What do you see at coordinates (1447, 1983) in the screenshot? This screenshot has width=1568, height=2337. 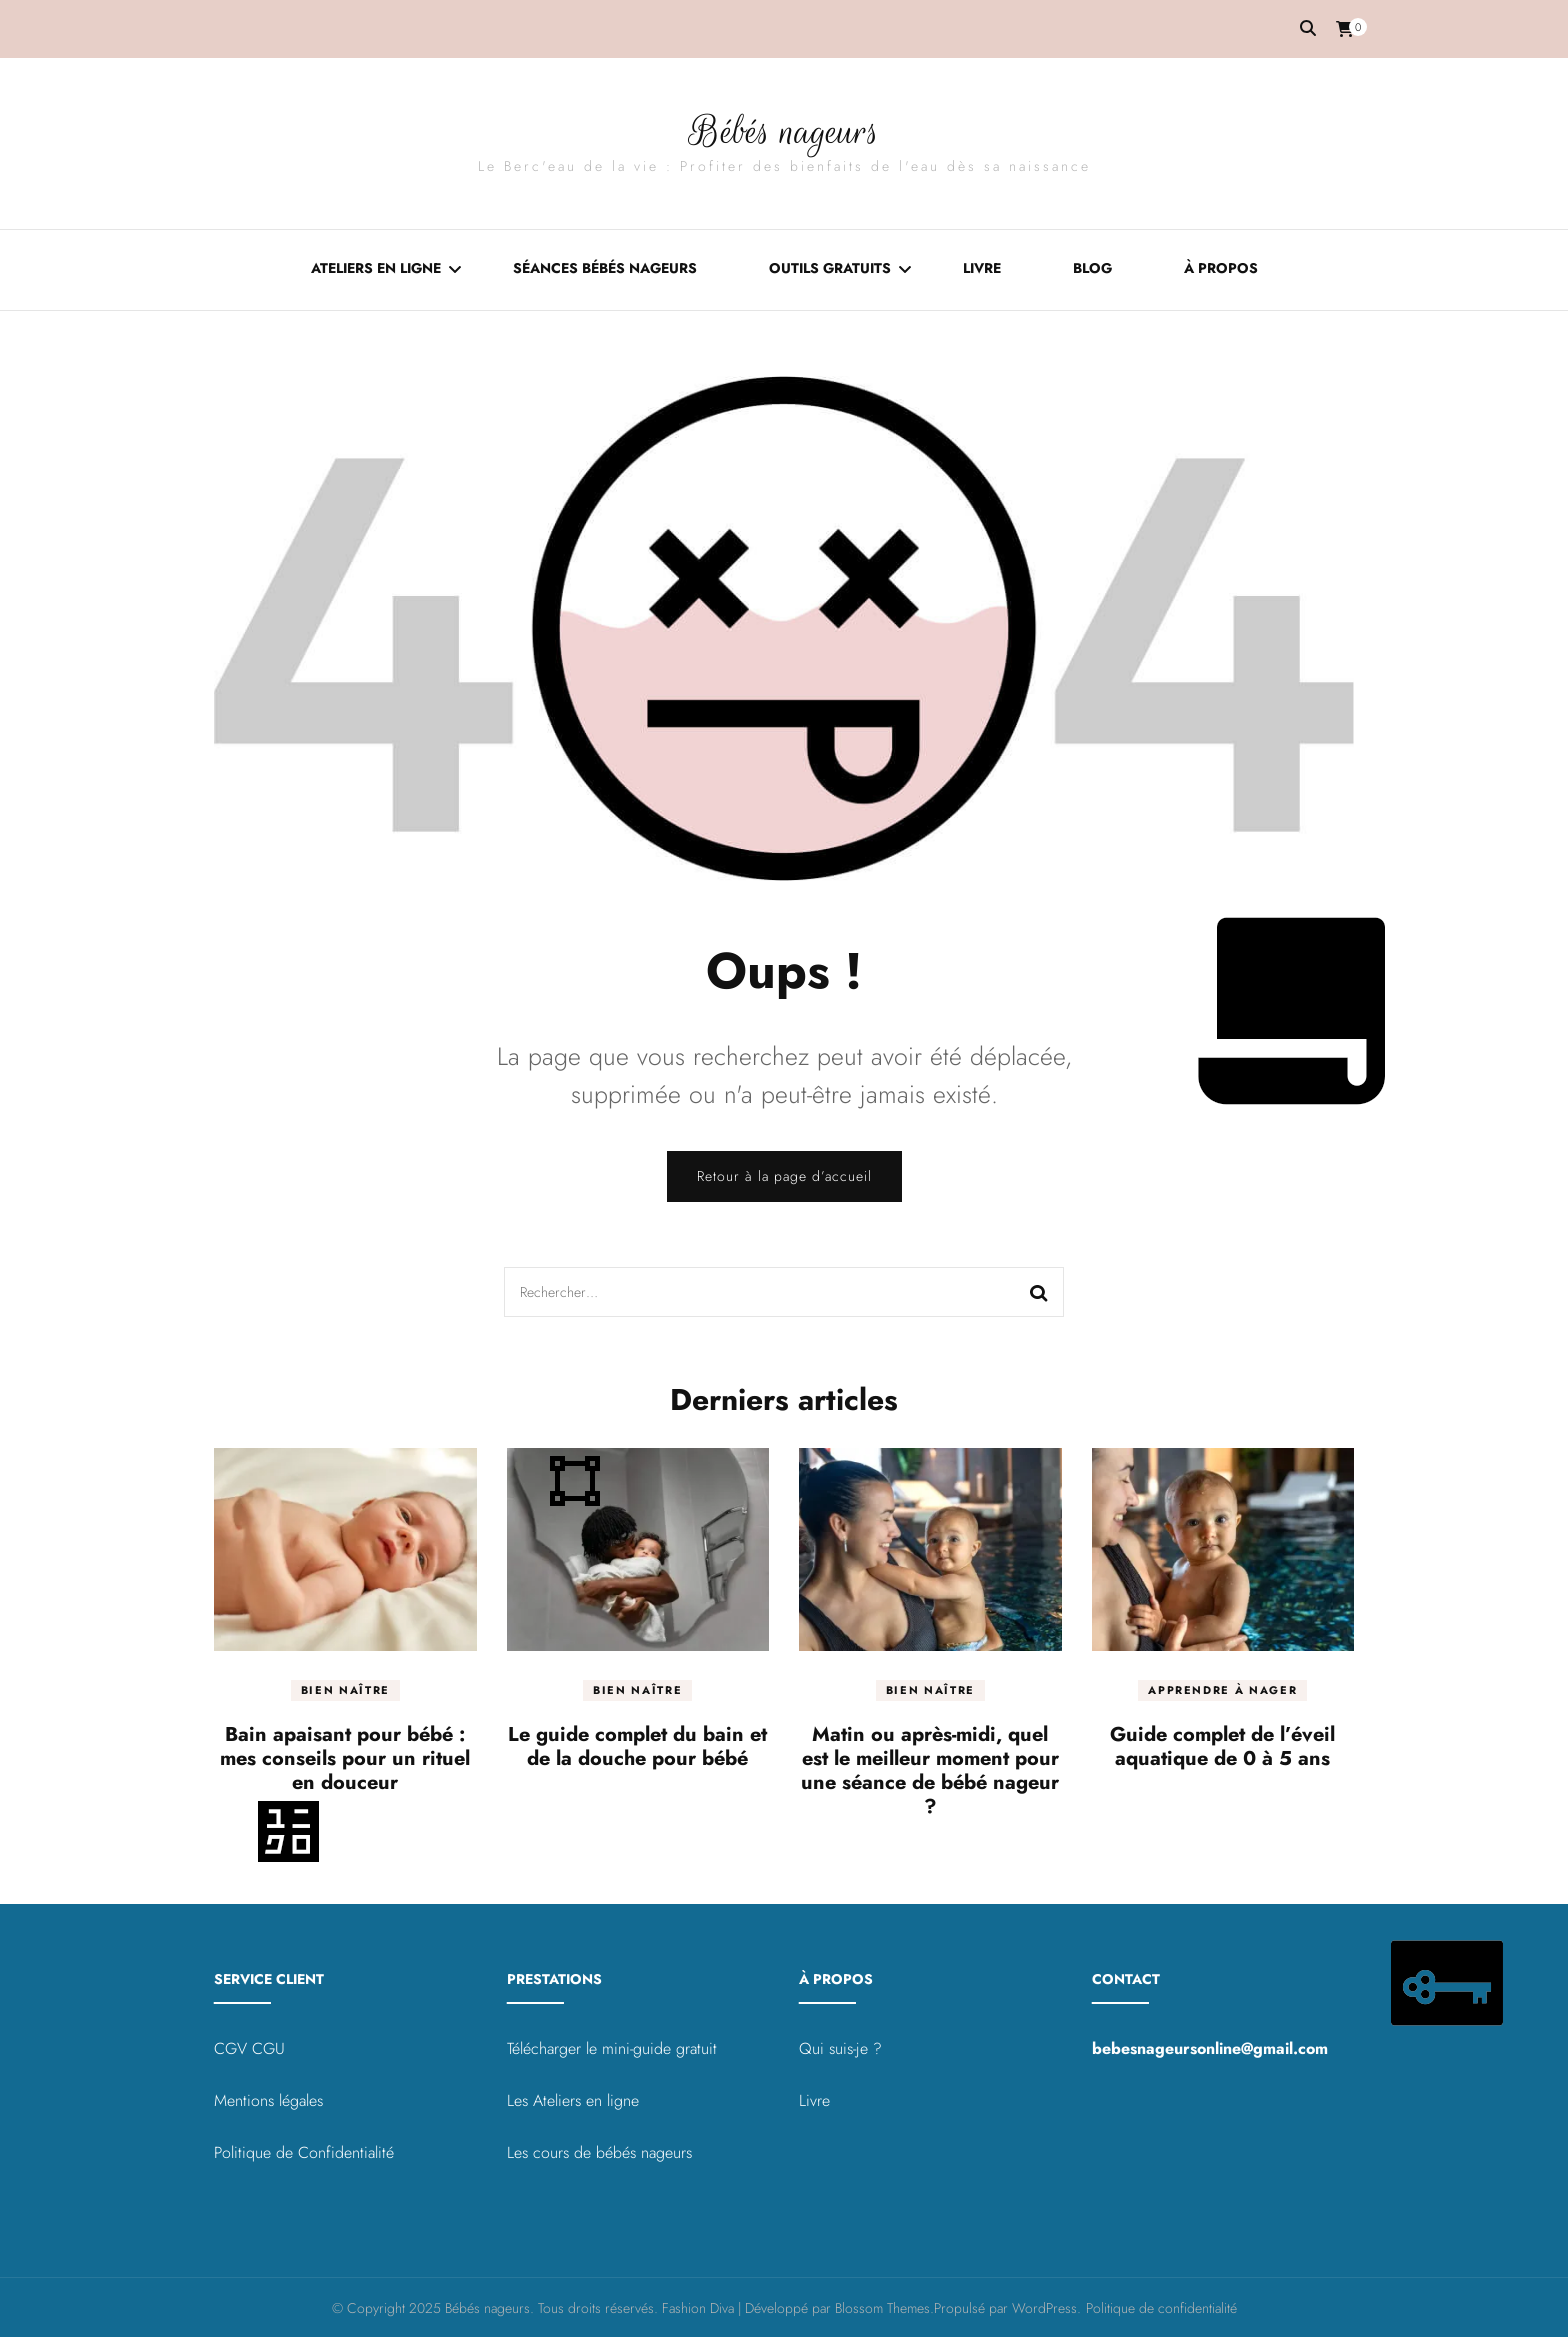 I see `coppel company logo` at bounding box center [1447, 1983].